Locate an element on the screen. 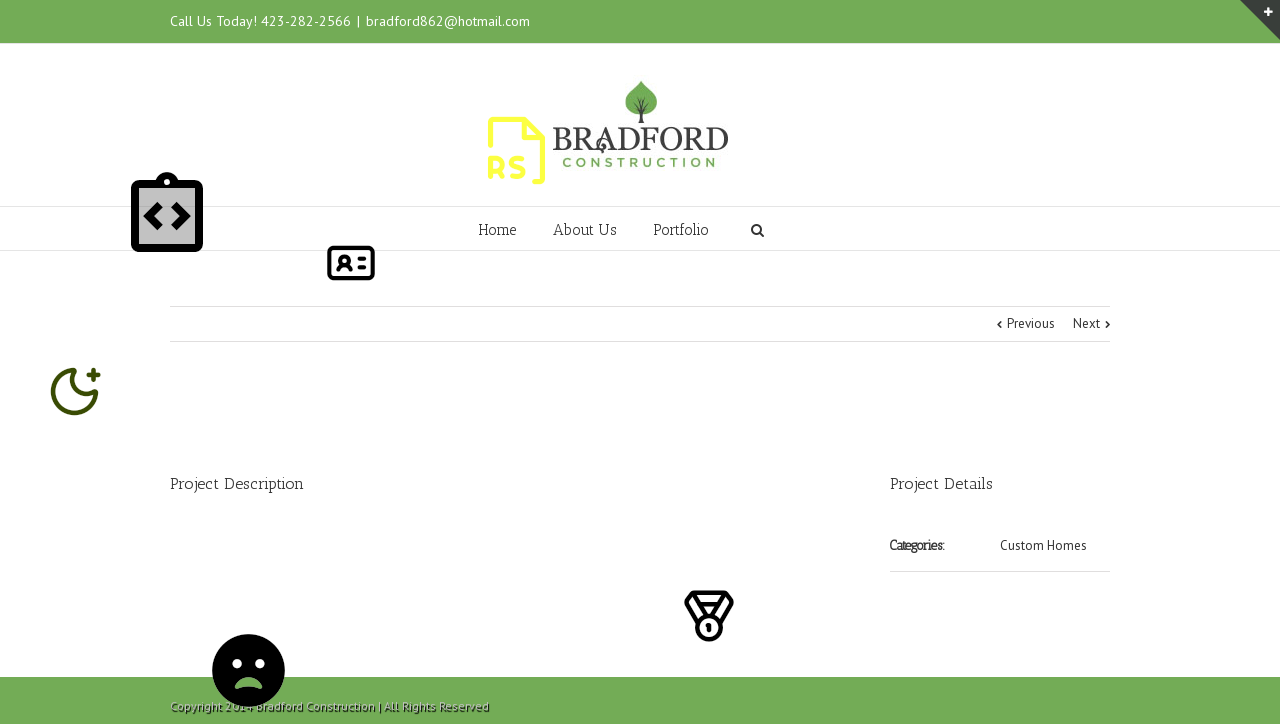 Image resolution: width=1280 pixels, height=724 pixels. a Rust source code file is located at coordinates (516, 150).